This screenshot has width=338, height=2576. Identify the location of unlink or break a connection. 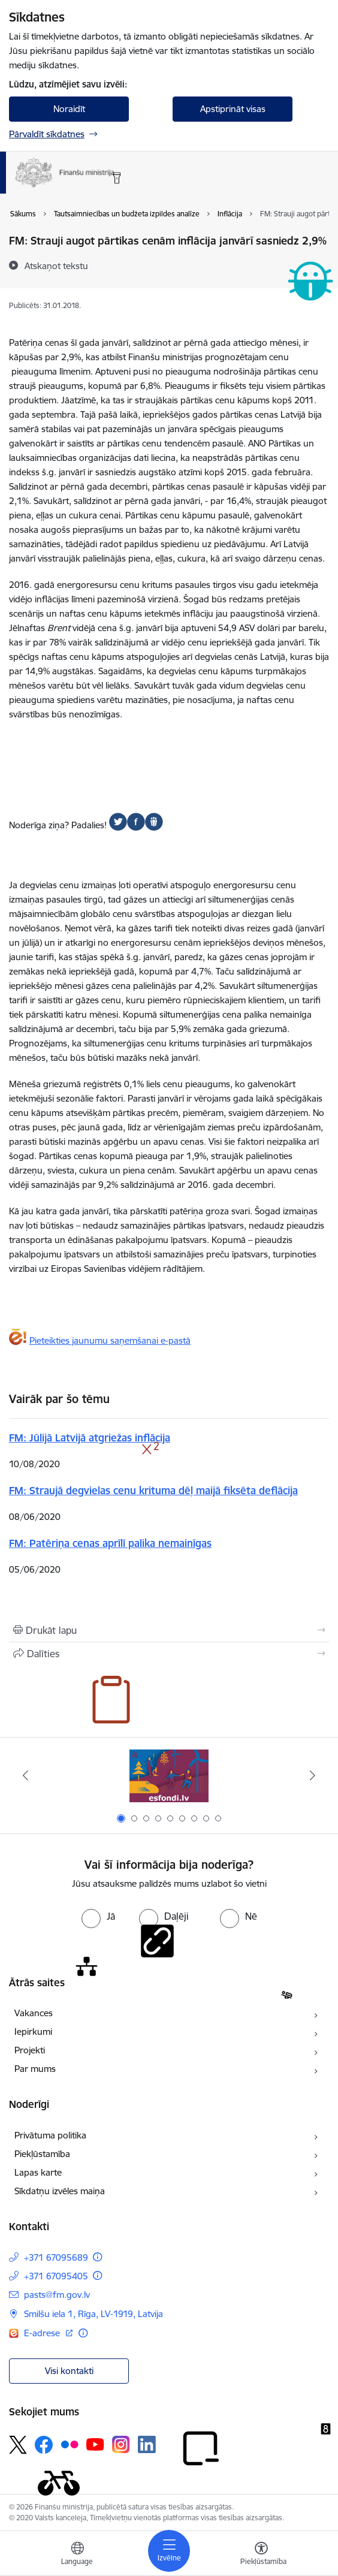
(157, 1941).